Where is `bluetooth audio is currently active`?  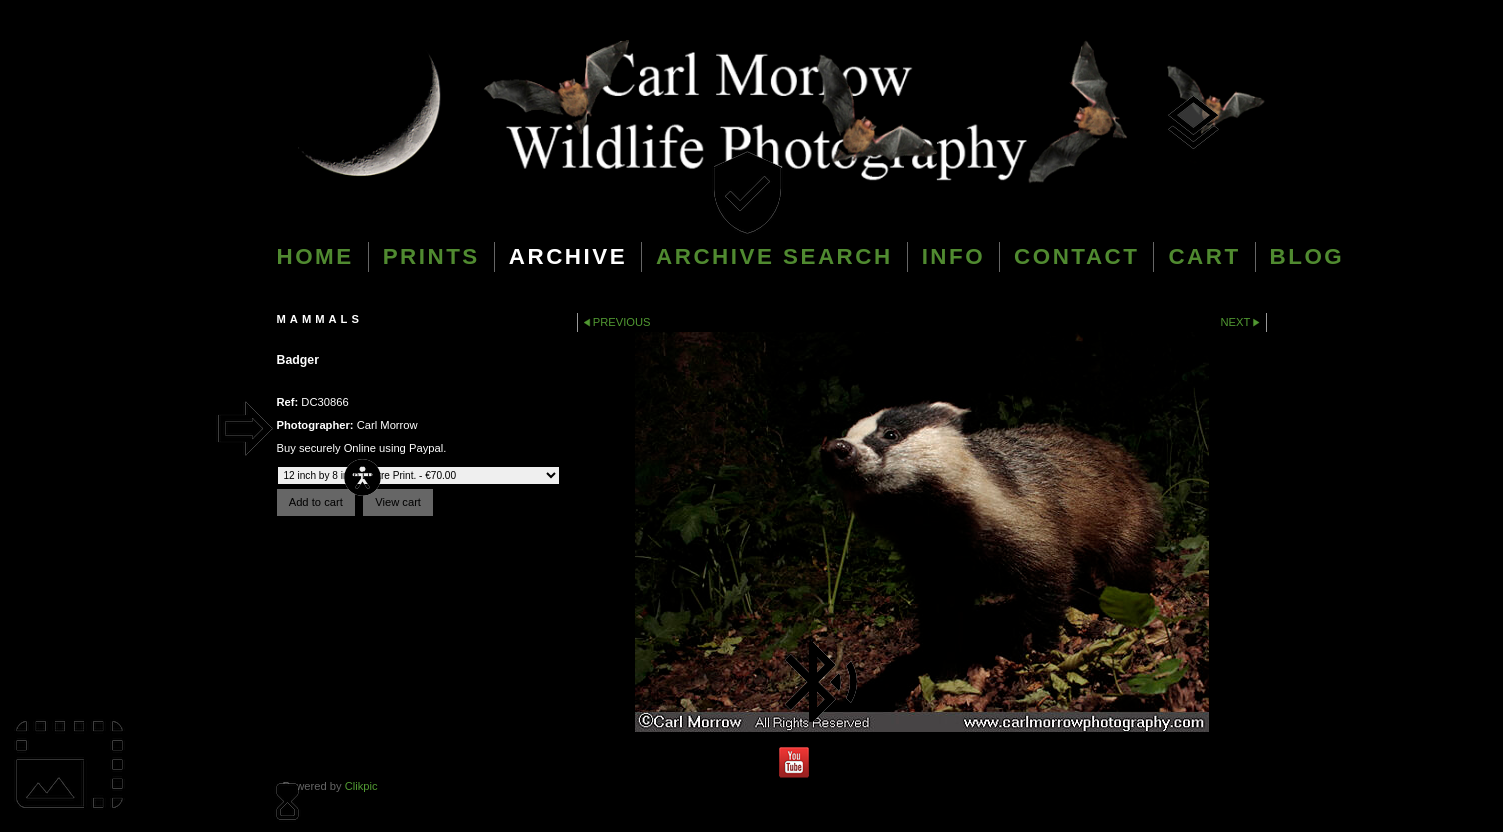
bluetooth audio is currently active is located at coordinates (821, 682).